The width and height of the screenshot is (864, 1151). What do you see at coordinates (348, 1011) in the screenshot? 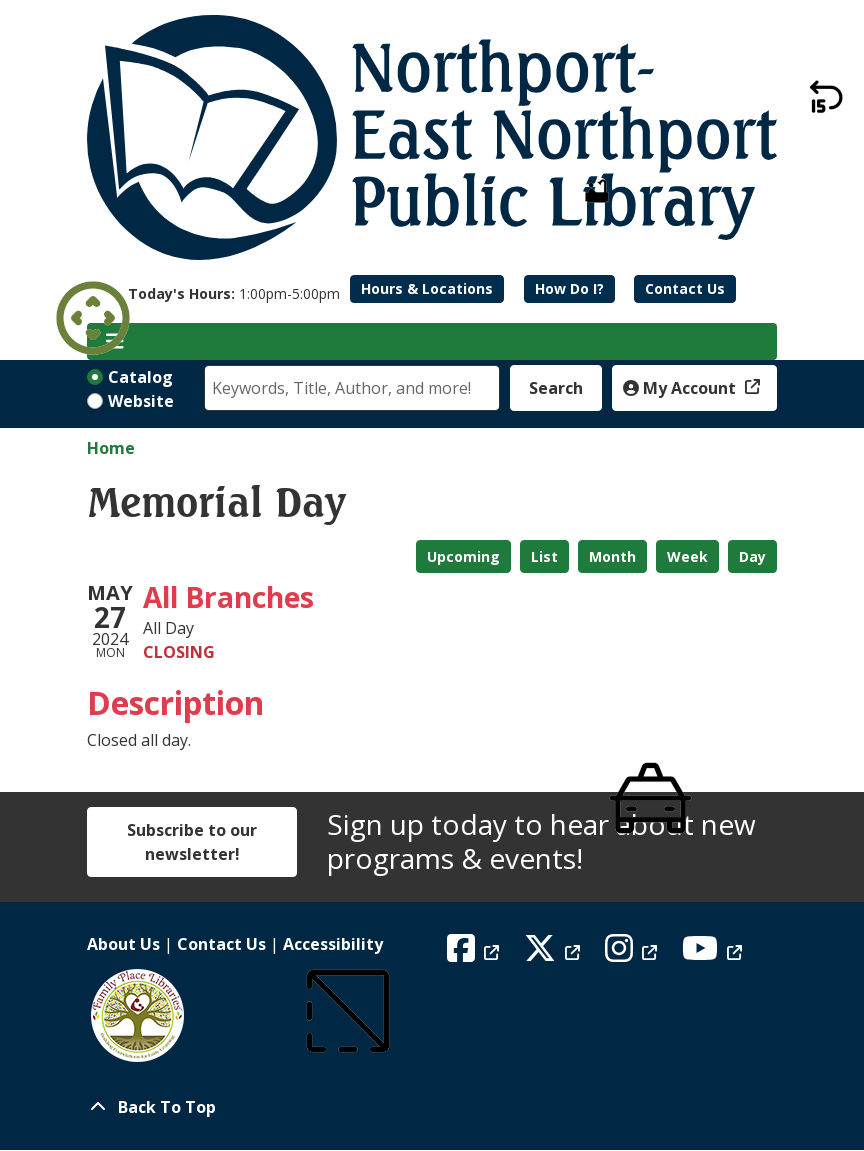
I see `invert current selection` at bounding box center [348, 1011].